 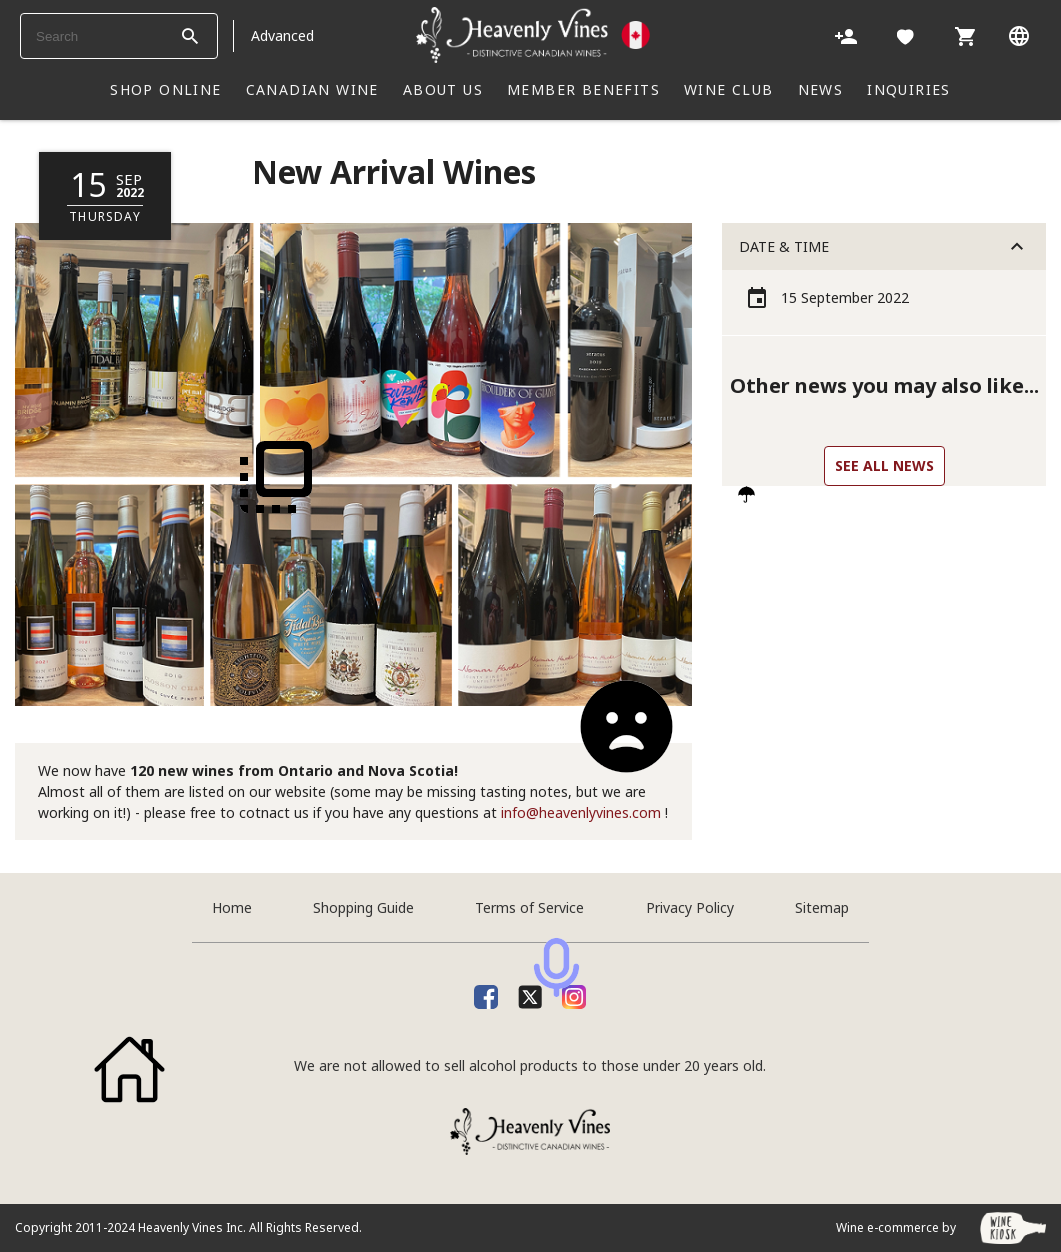 What do you see at coordinates (129, 1069) in the screenshot?
I see `navigate to home screen` at bounding box center [129, 1069].